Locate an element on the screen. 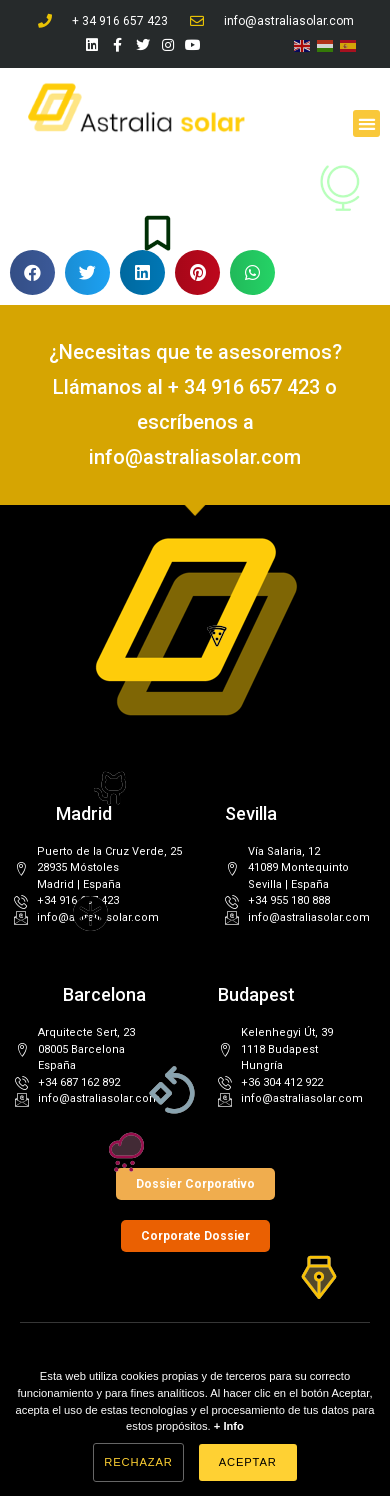 The height and width of the screenshot is (1496, 390). access global or international settings is located at coordinates (341, 186).